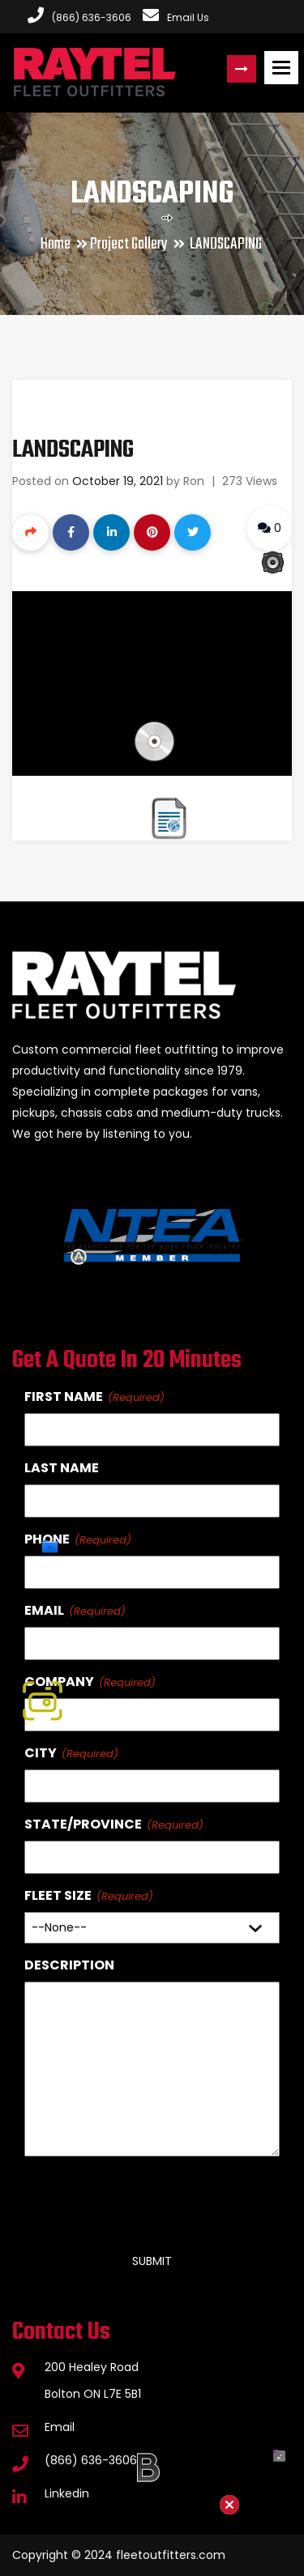 This screenshot has width=304, height=2576. I want to click on open your pictures folder, so click(279, 2455).